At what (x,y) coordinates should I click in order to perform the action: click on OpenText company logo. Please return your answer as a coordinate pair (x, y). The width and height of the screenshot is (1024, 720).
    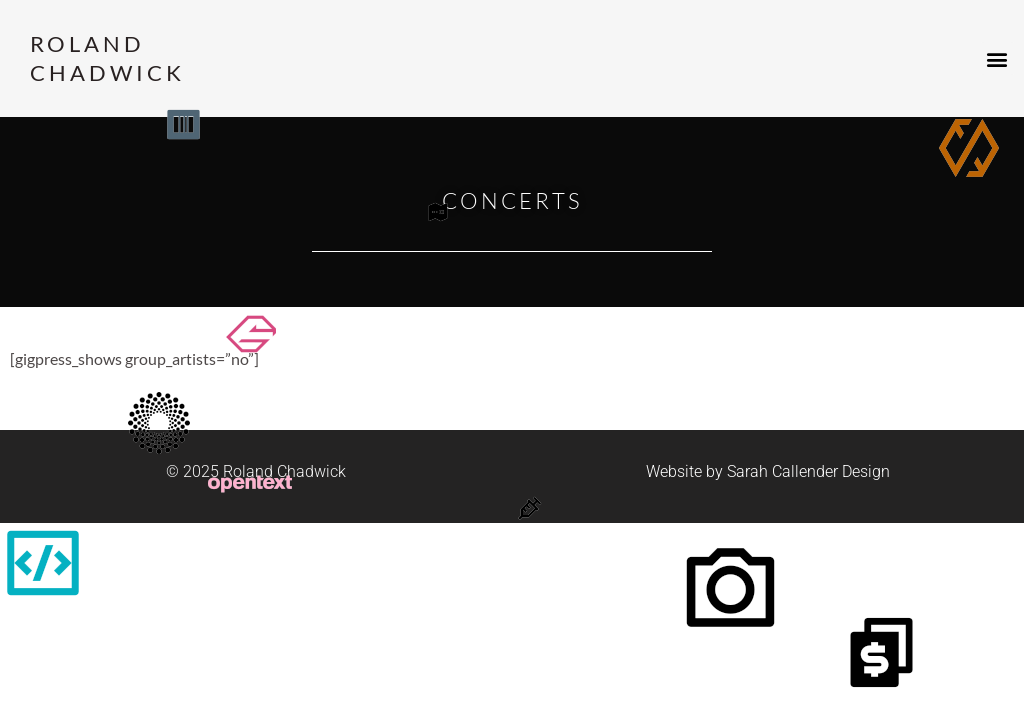
    Looking at the image, I should click on (250, 484).